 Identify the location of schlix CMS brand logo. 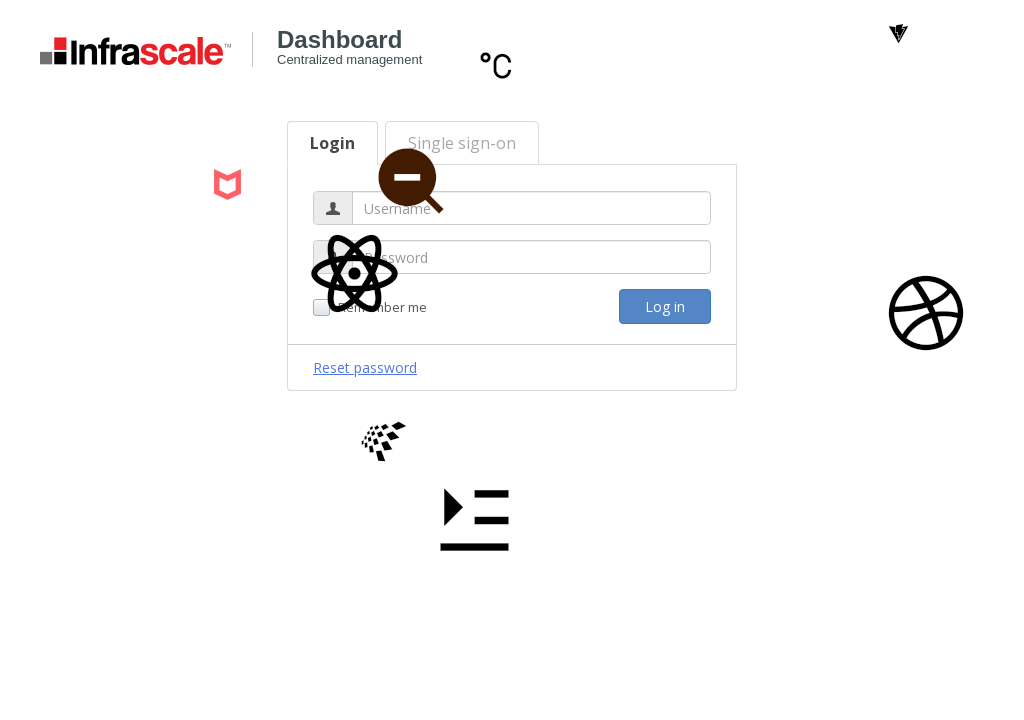
(384, 440).